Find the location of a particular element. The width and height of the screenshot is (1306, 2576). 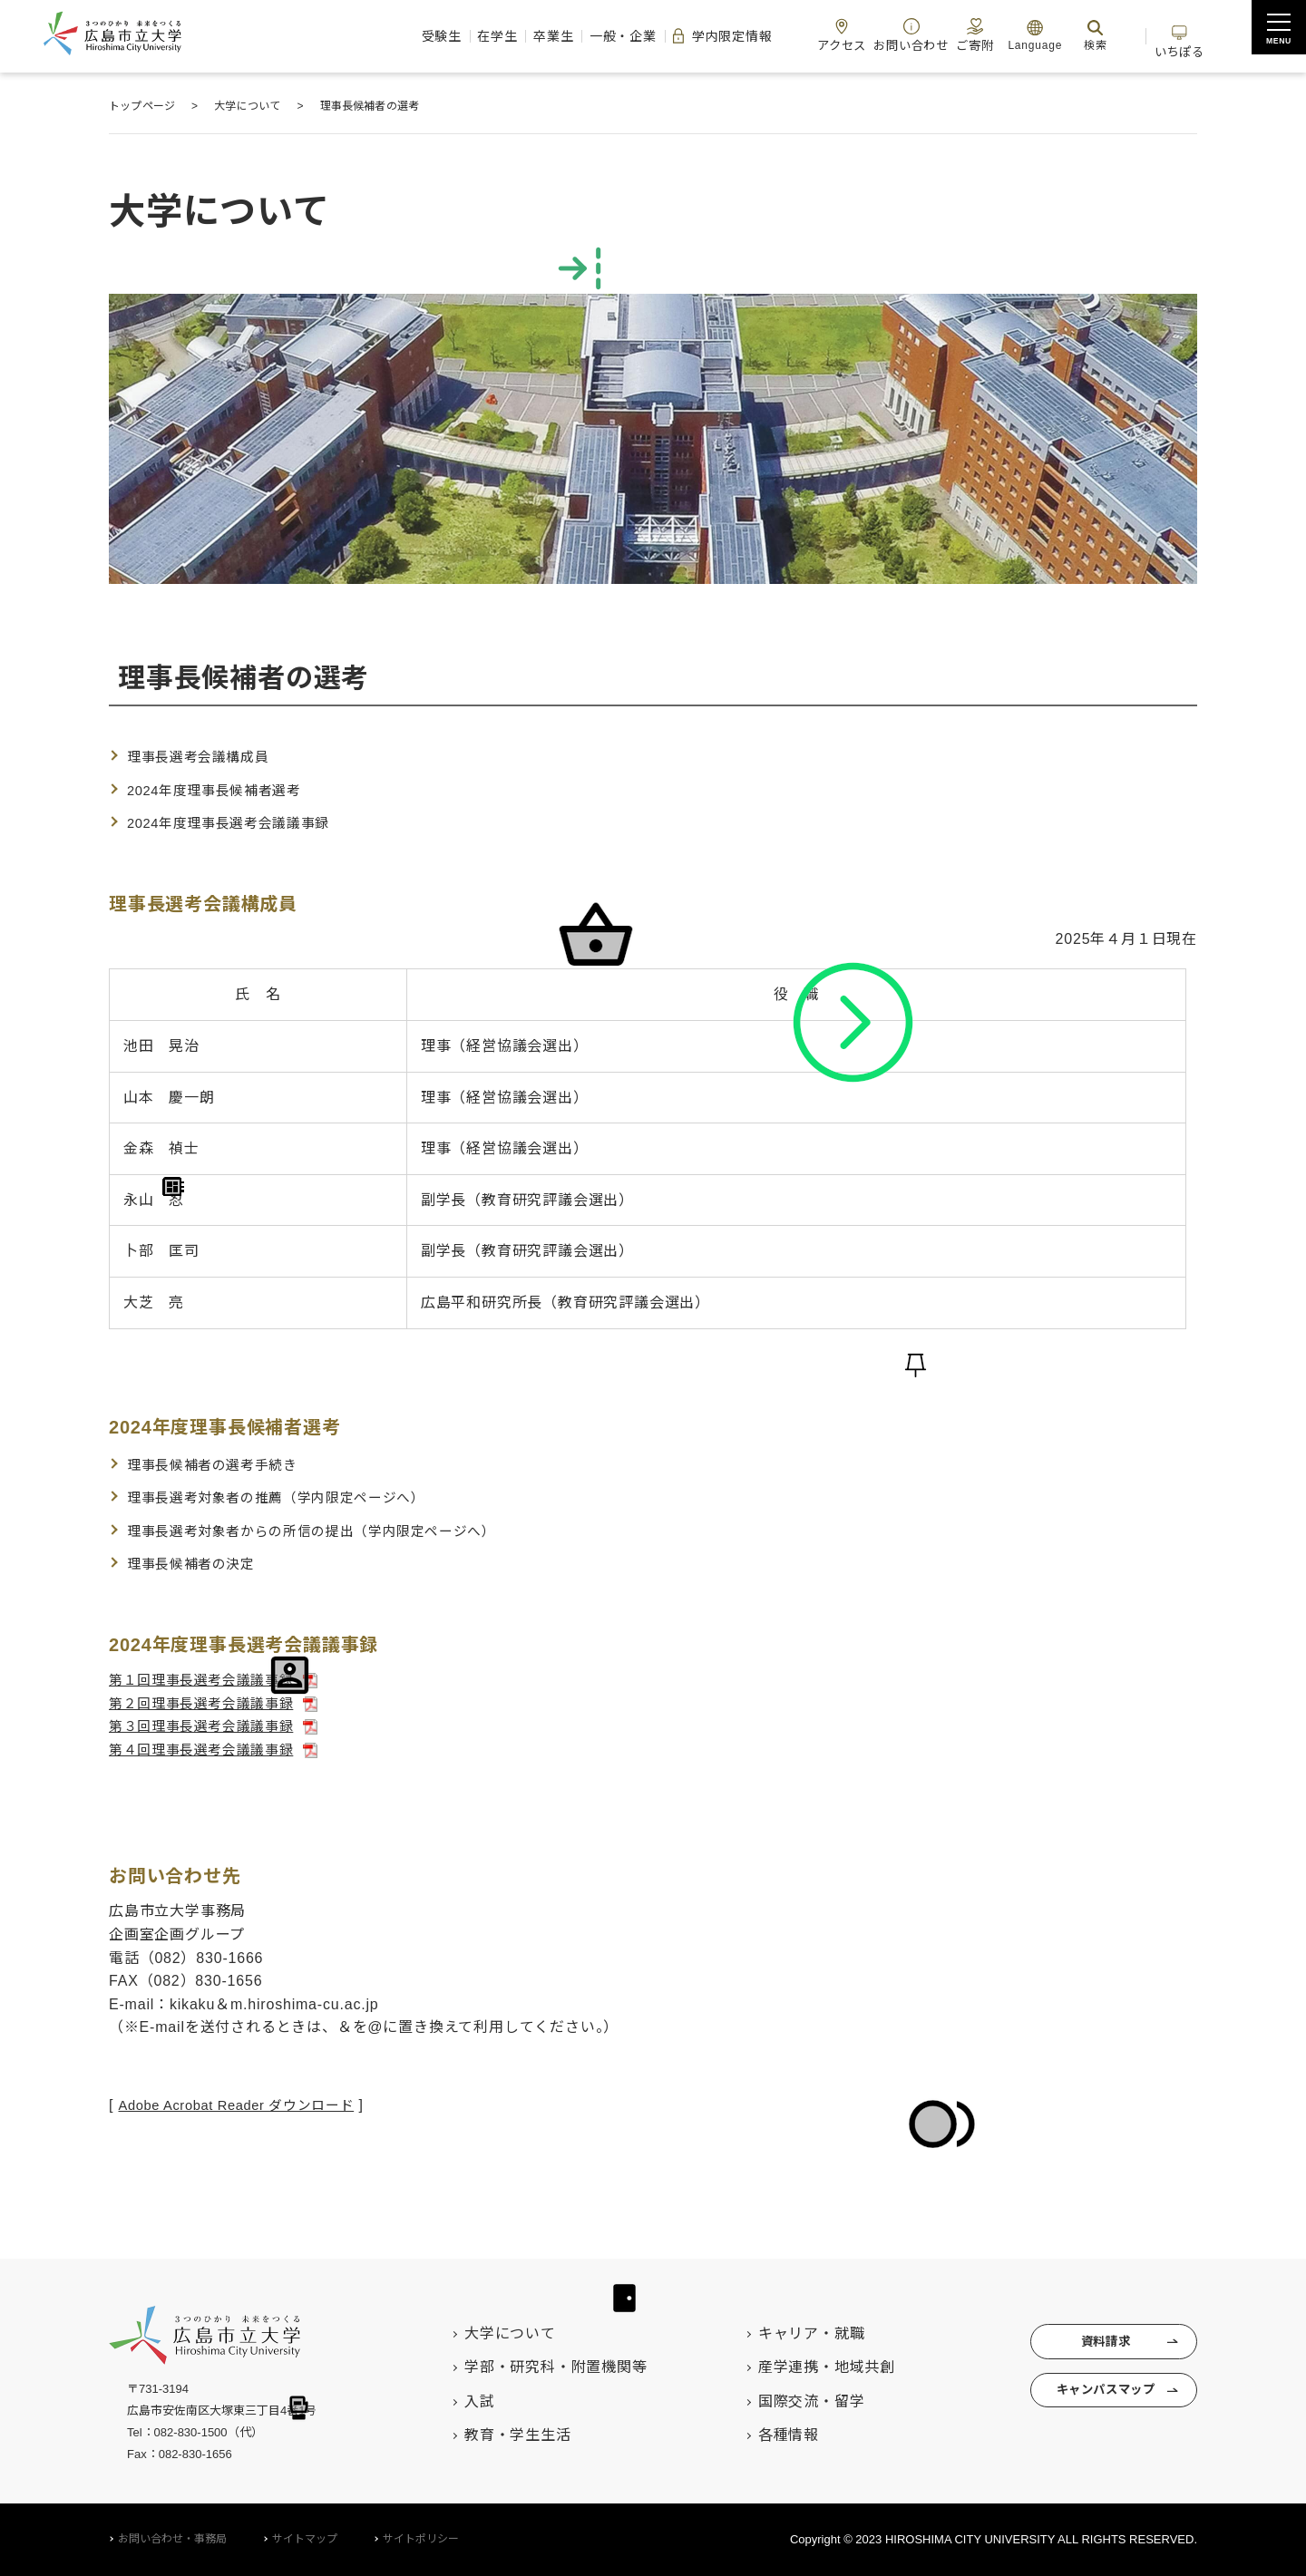

pin an item to keep it visible is located at coordinates (915, 1364).